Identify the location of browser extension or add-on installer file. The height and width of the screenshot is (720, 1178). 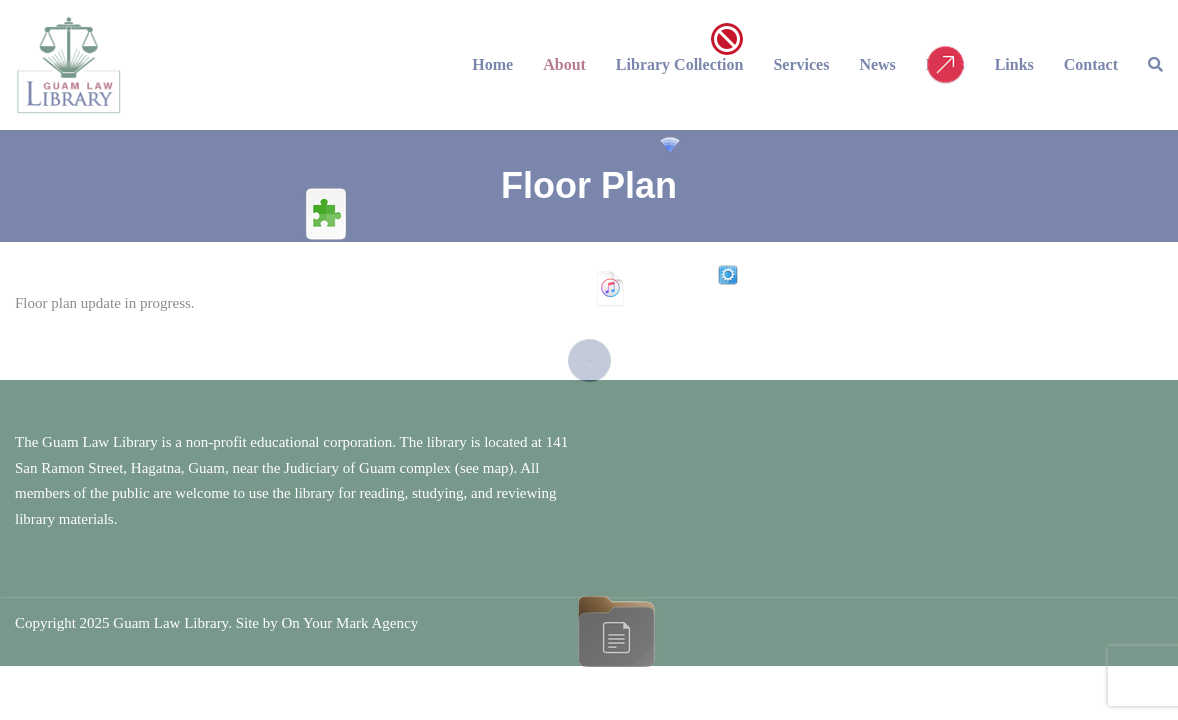
(326, 214).